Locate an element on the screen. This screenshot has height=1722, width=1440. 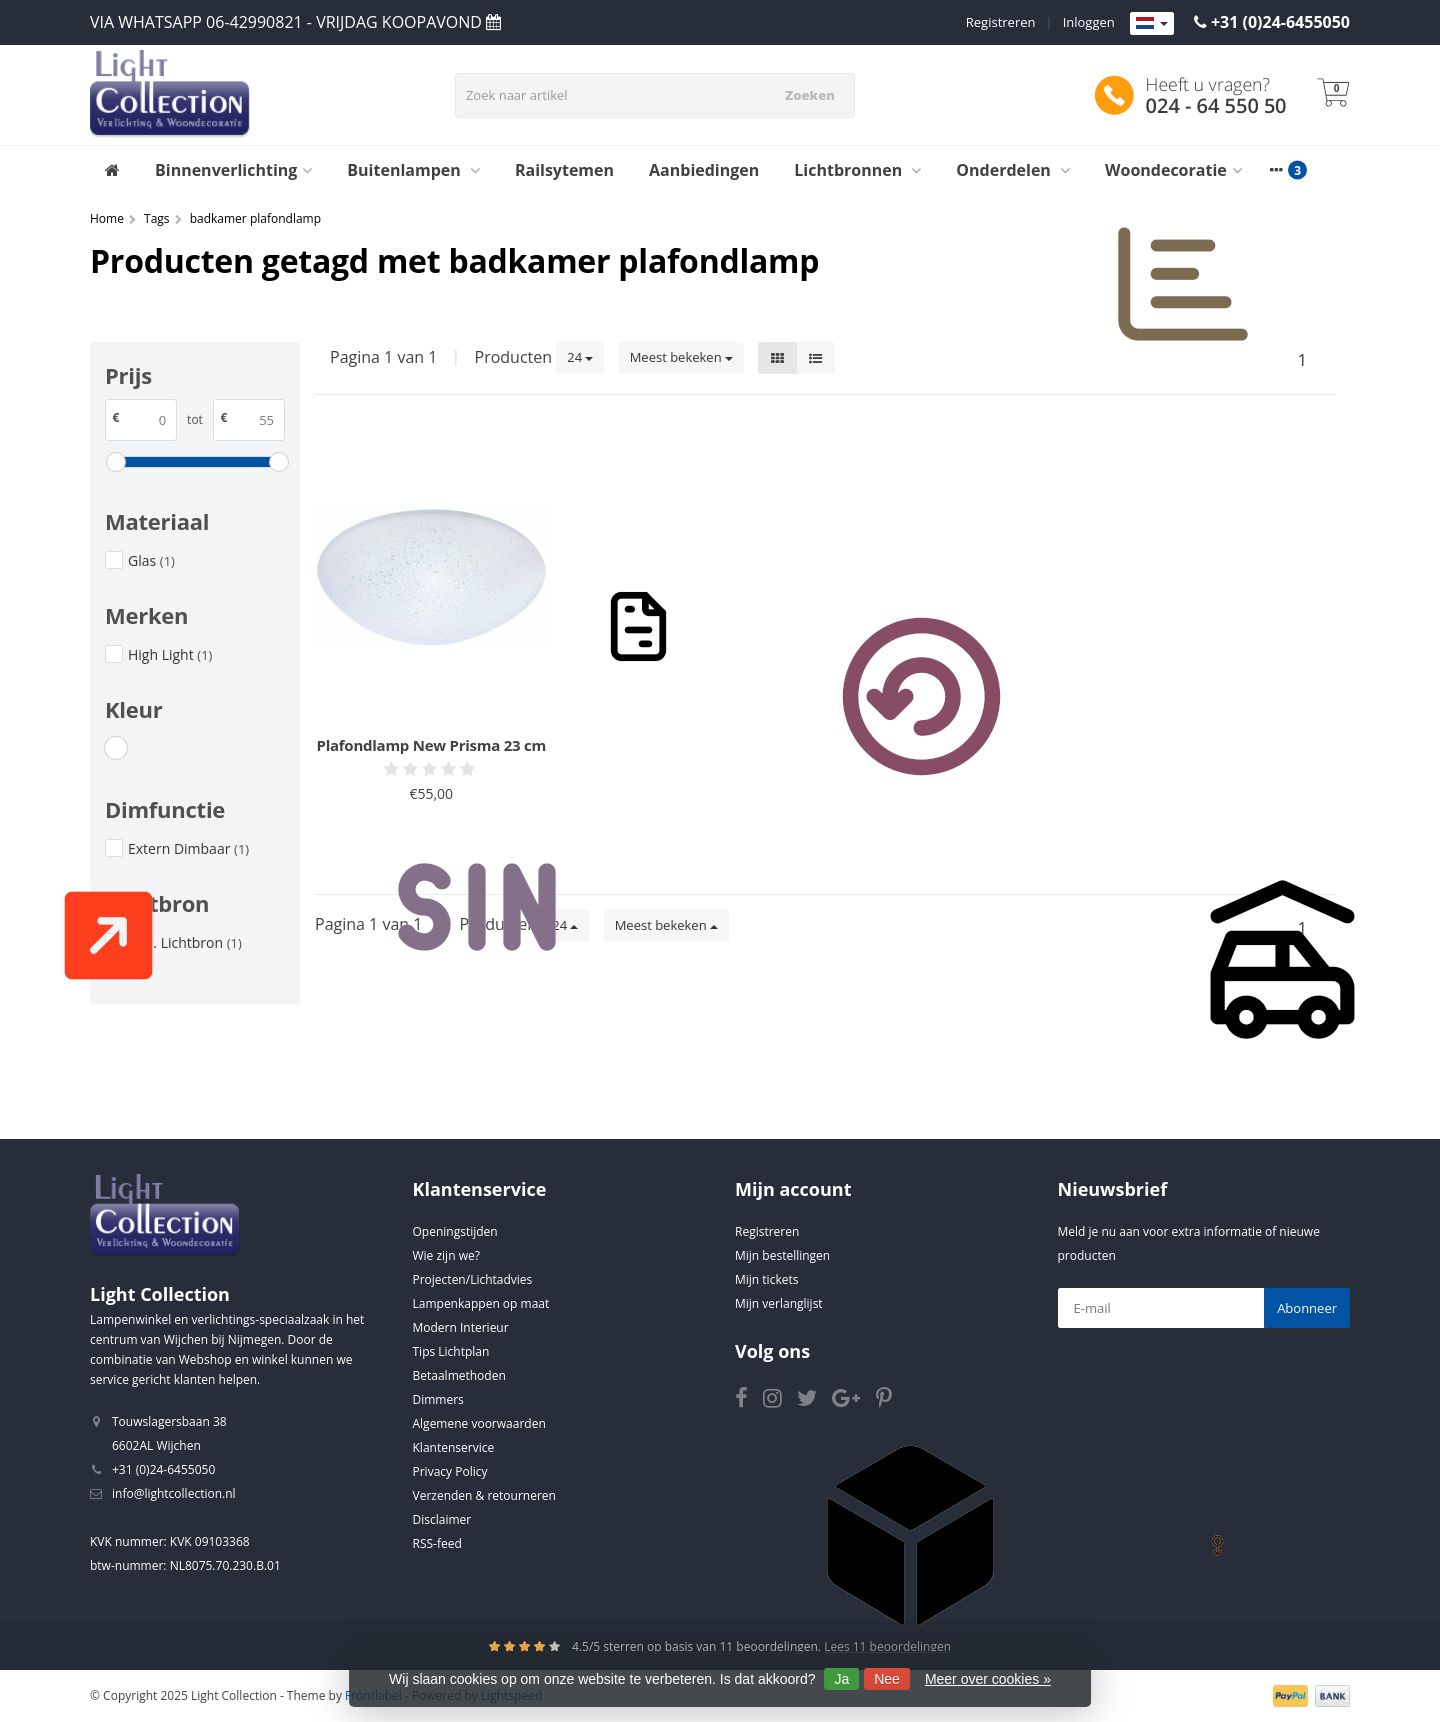
view invoice or billing document is located at coordinates (638, 626).